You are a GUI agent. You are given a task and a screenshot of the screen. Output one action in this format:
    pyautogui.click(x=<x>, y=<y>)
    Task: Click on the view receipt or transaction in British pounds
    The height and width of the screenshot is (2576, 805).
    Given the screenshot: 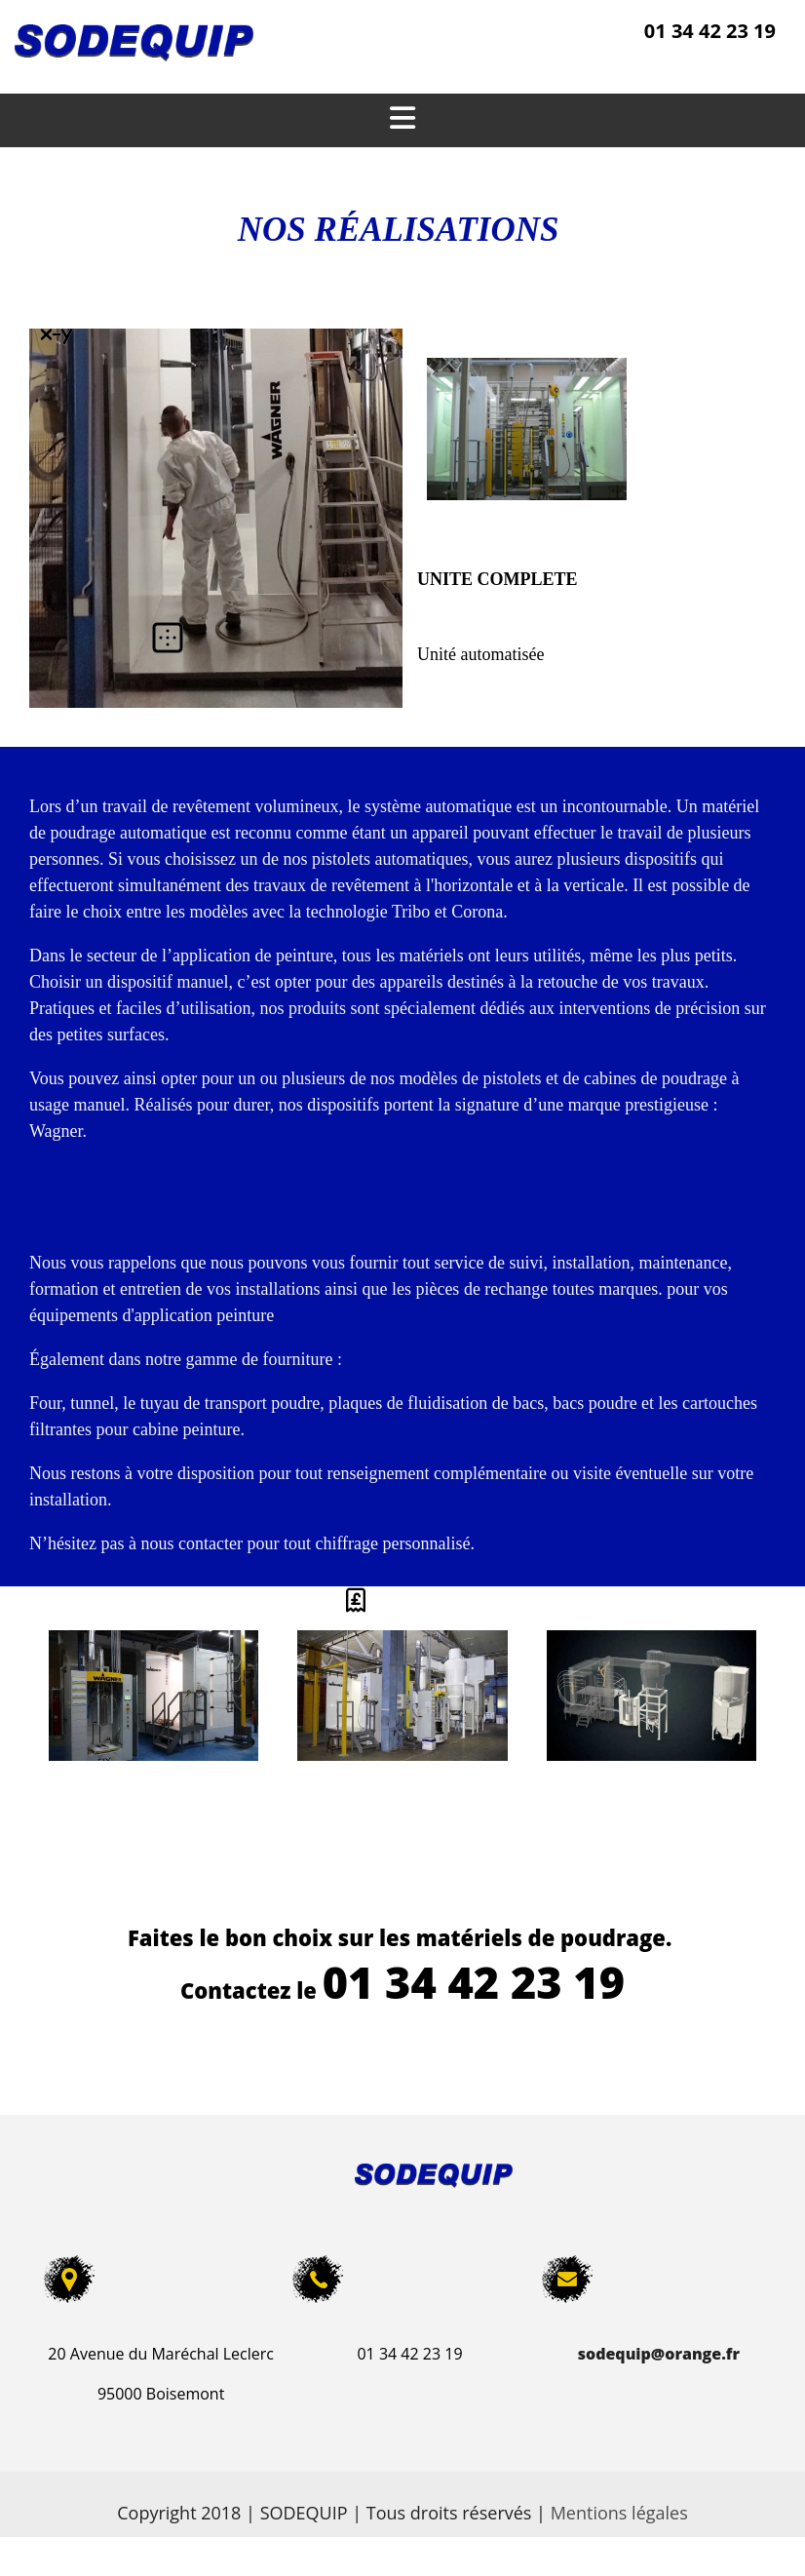 What is the action you would take?
    pyautogui.click(x=356, y=1600)
    